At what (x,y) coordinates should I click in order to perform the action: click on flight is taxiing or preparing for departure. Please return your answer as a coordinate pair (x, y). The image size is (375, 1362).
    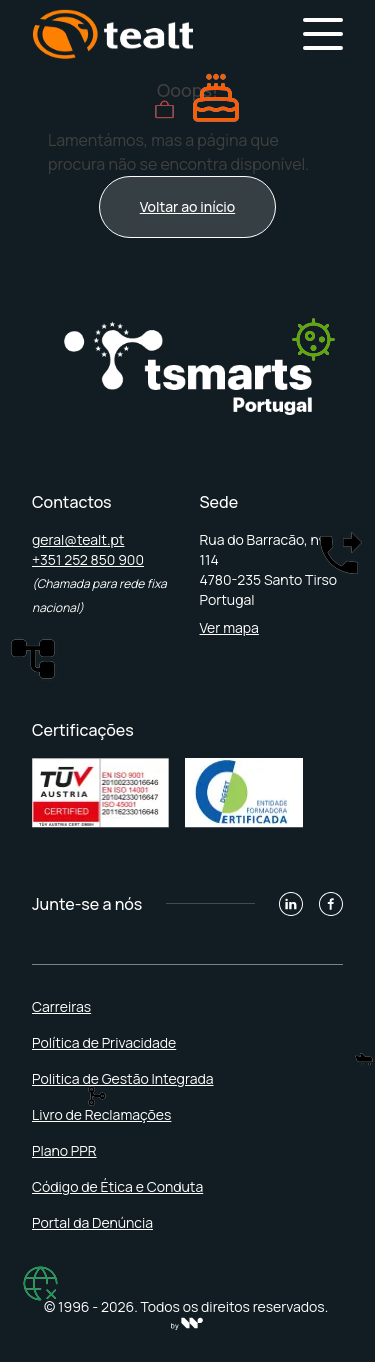
    Looking at the image, I should click on (364, 1059).